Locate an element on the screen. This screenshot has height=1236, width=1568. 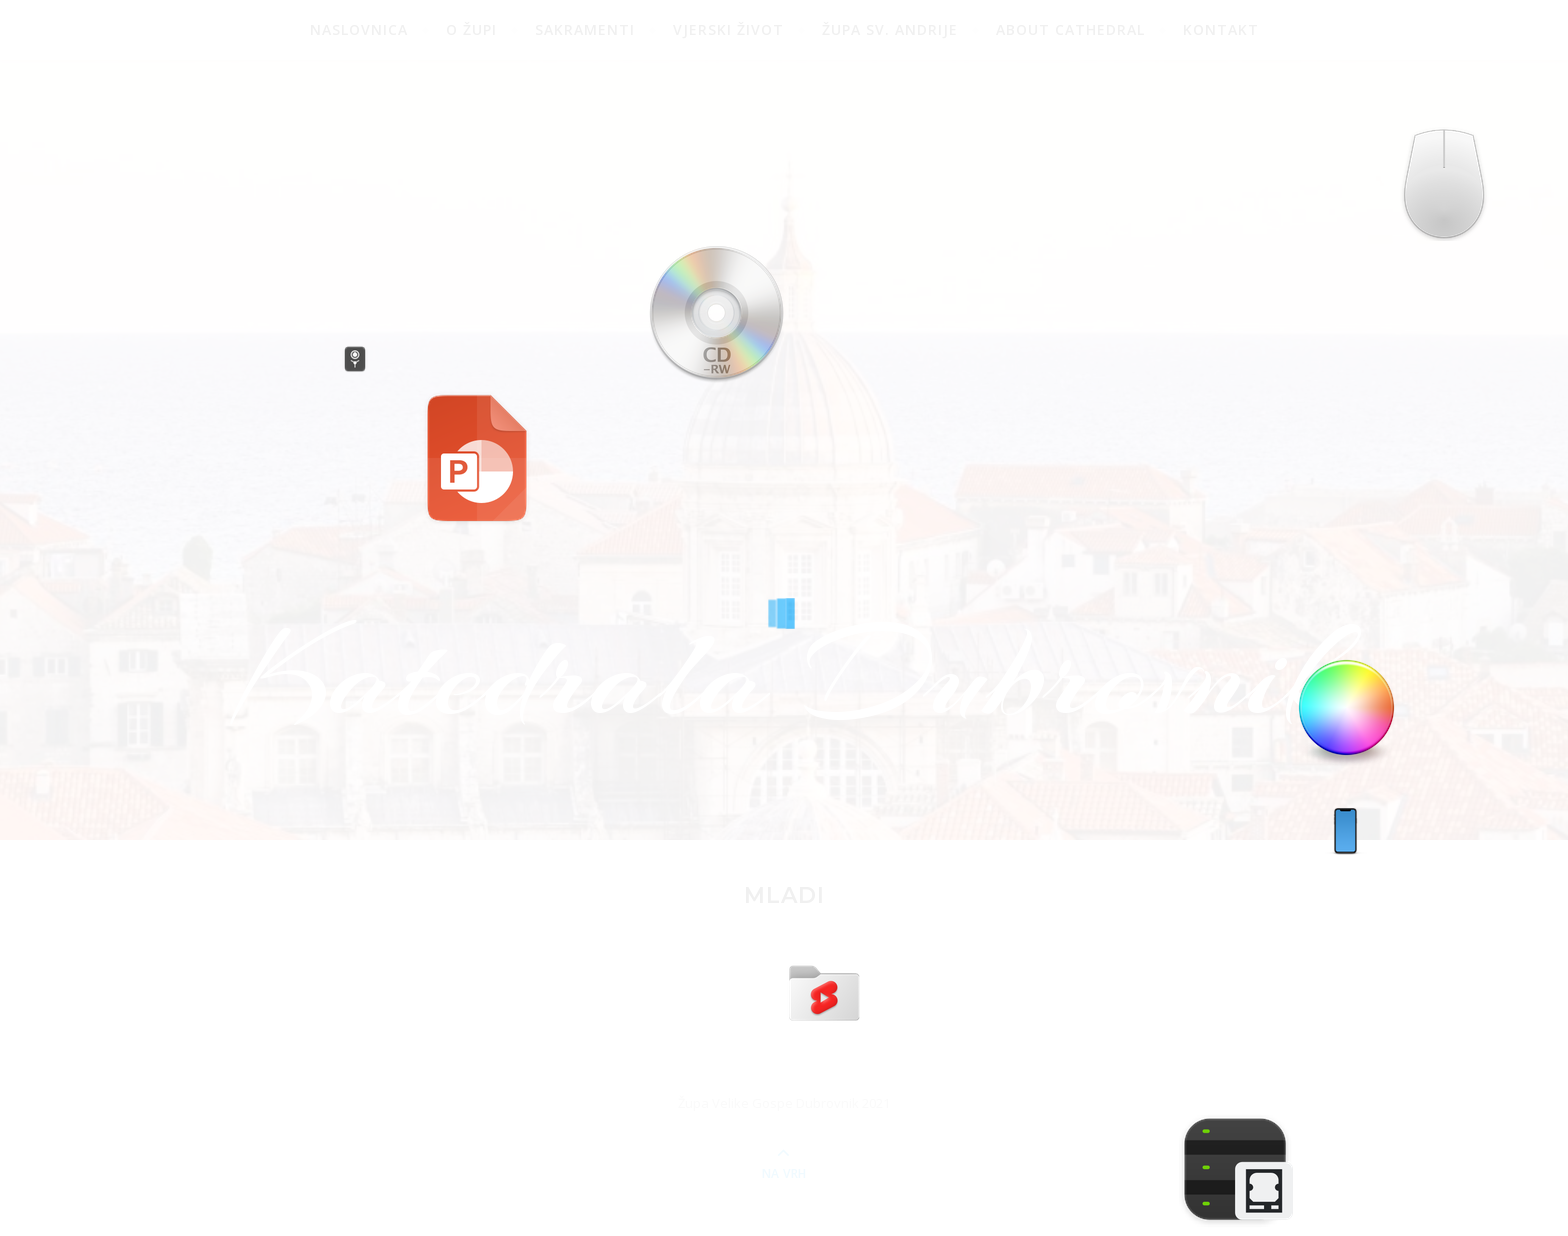
a microsoft powerpoint file is located at coordinates (477, 458).